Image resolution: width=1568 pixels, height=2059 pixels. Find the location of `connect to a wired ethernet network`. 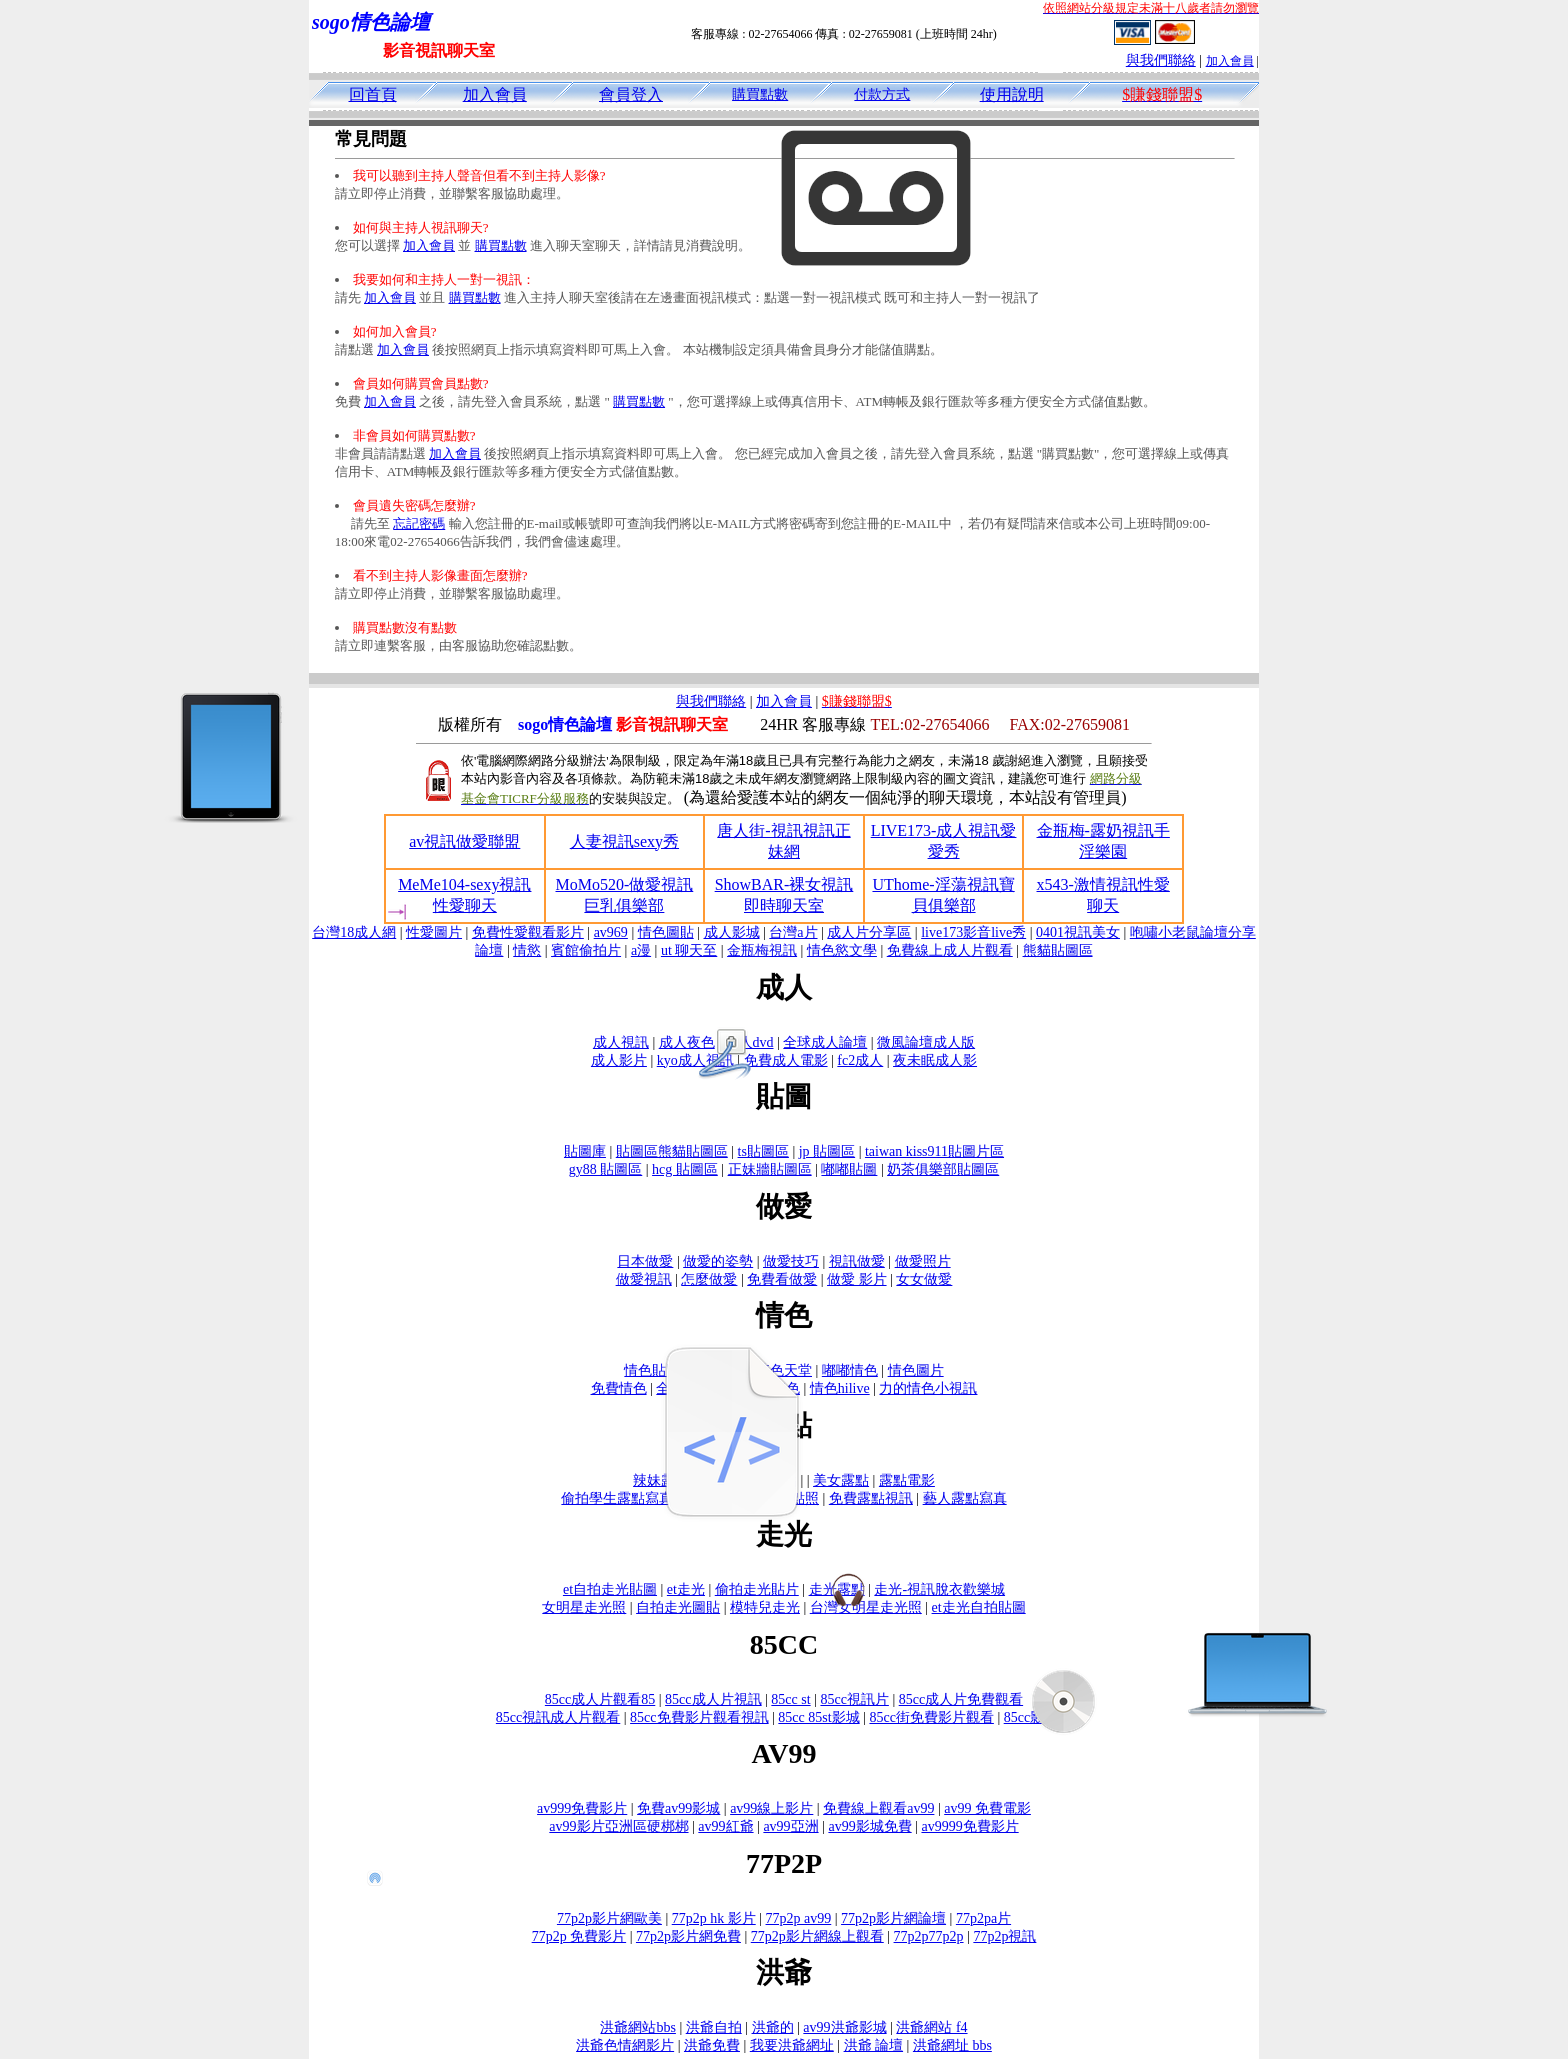

connect to a wired ethernet network is located at coordinates (724, 1053).